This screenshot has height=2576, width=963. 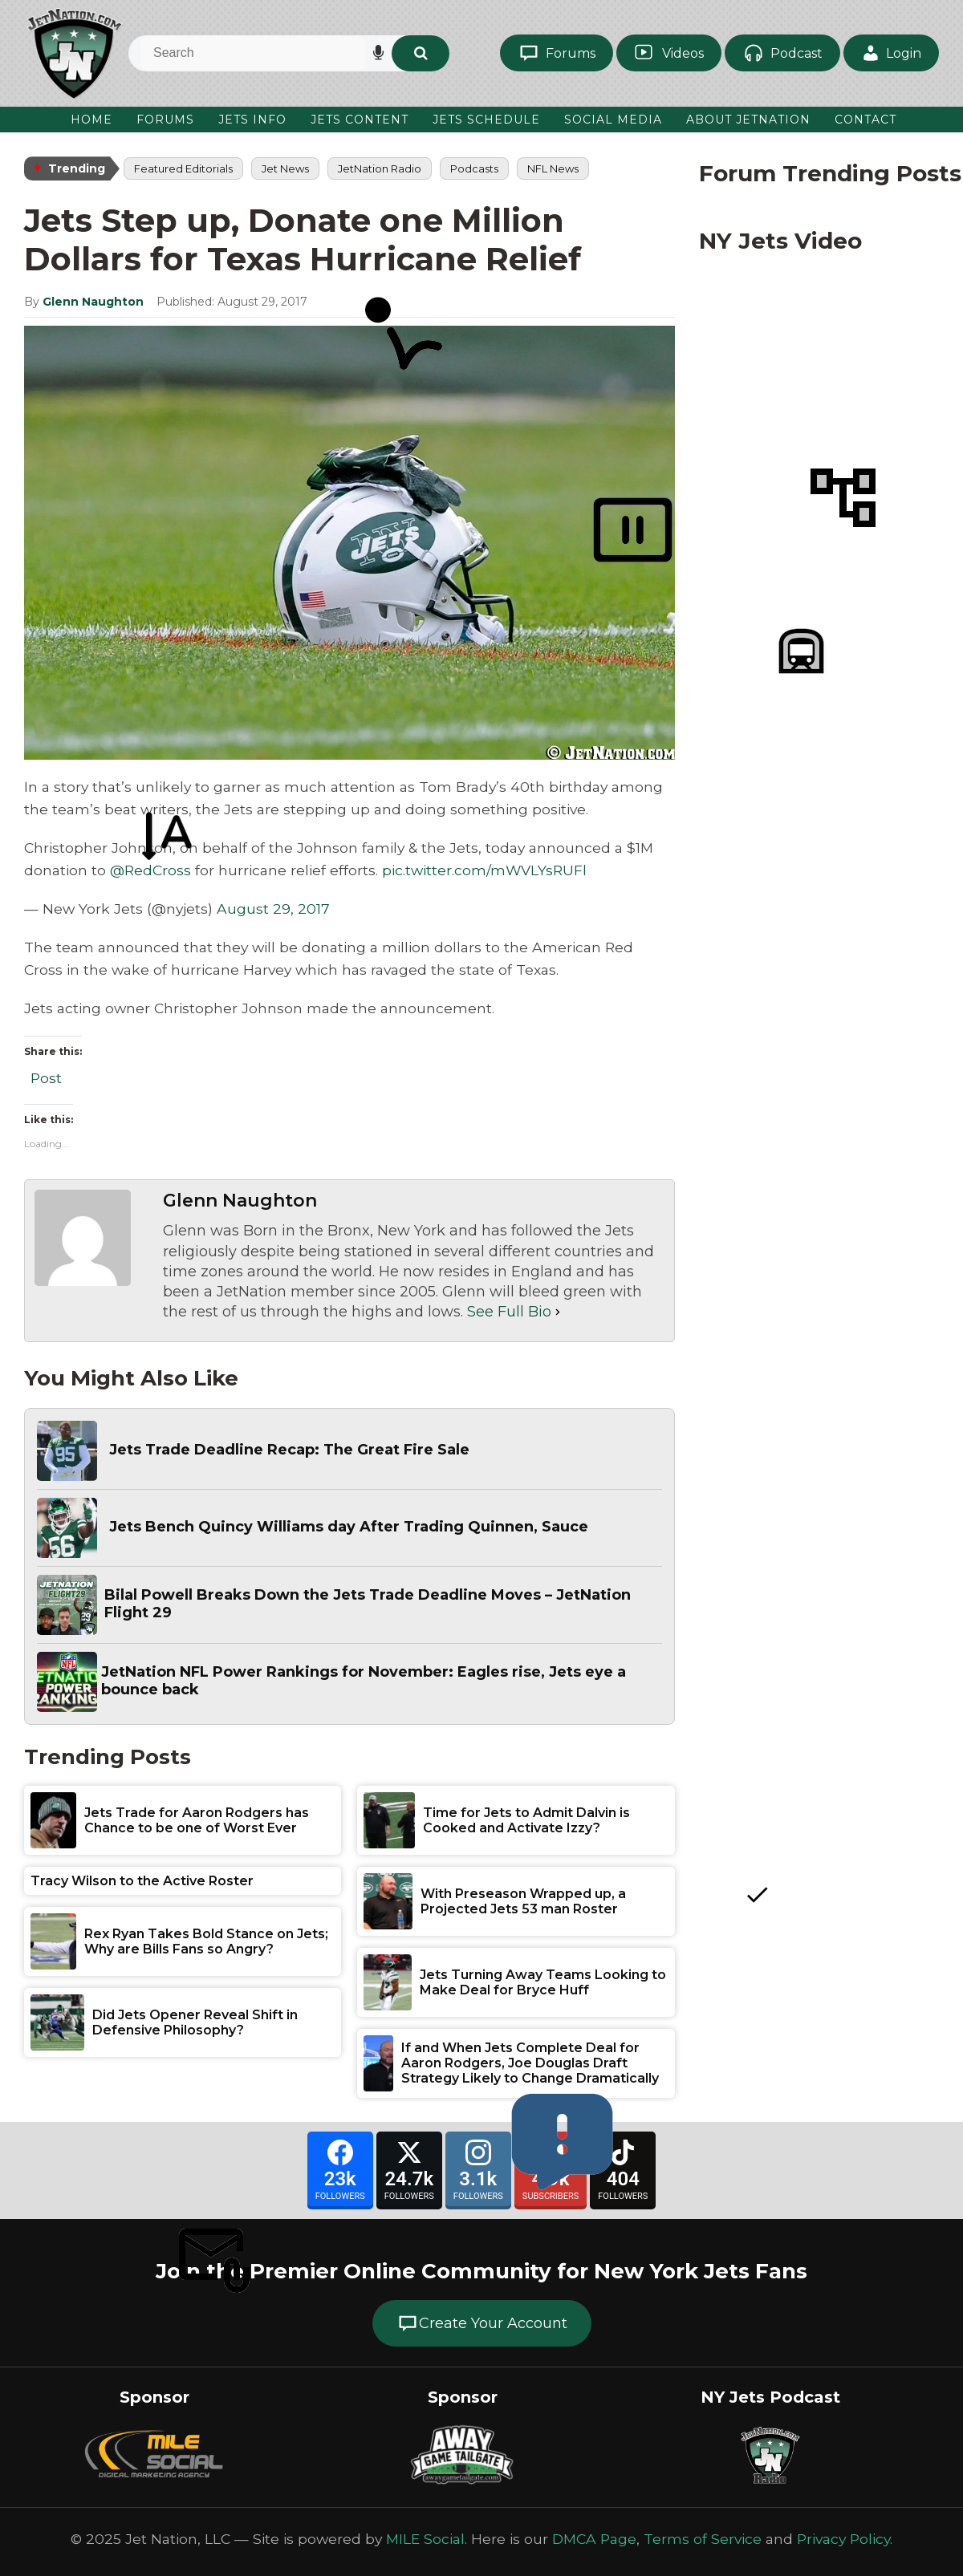 I want to click on rotate text to vertical orientation, so click(x=167, y=836).